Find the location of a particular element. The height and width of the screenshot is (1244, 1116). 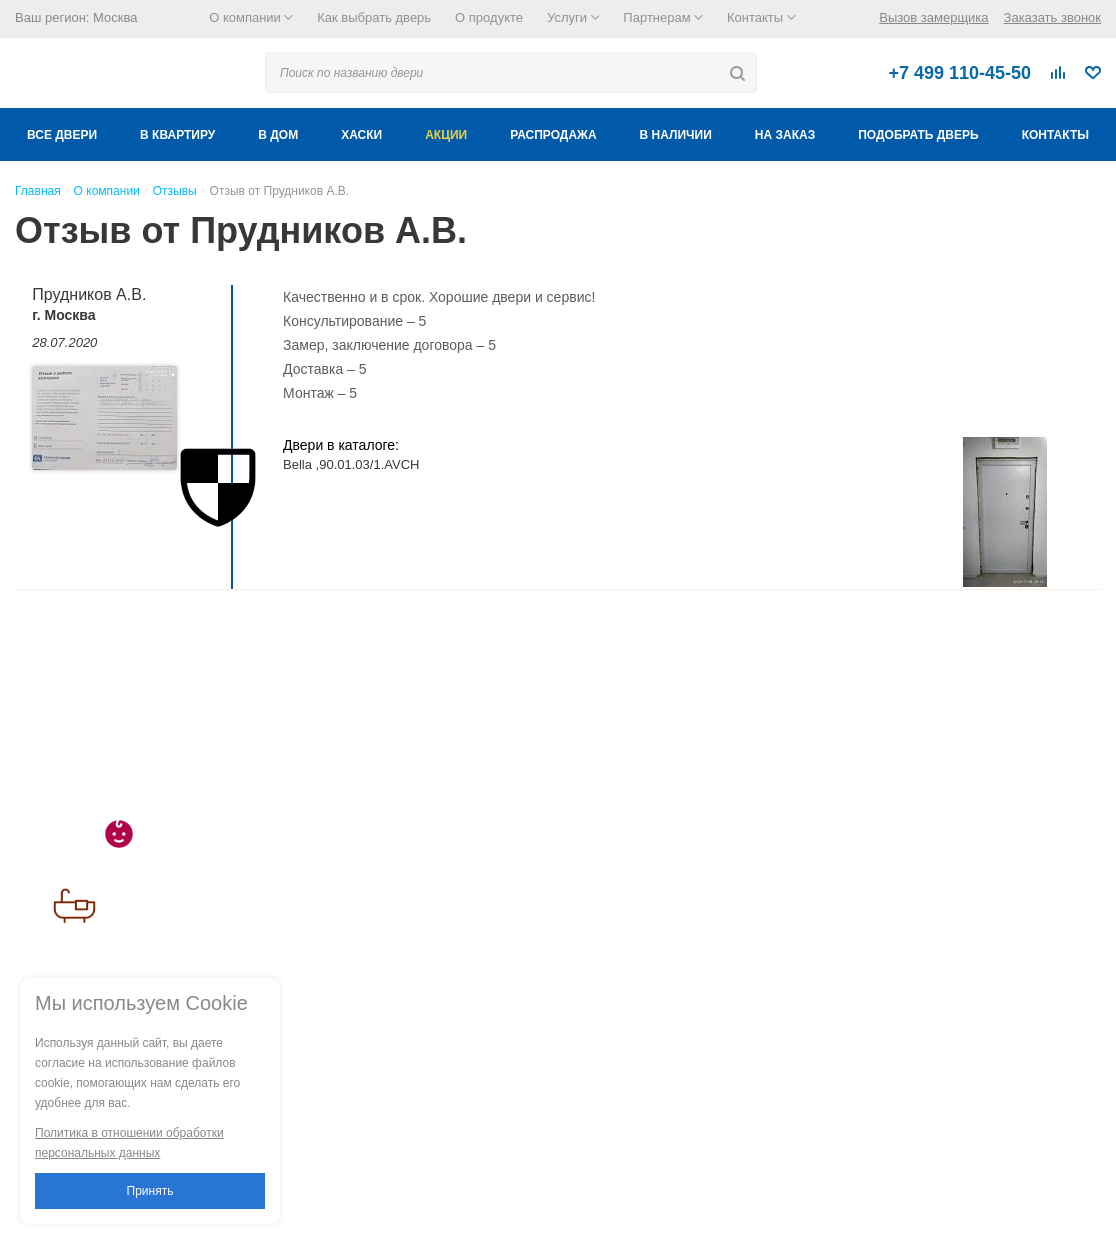

indicates bathroom amenities available is located at coordinates (74, 906).